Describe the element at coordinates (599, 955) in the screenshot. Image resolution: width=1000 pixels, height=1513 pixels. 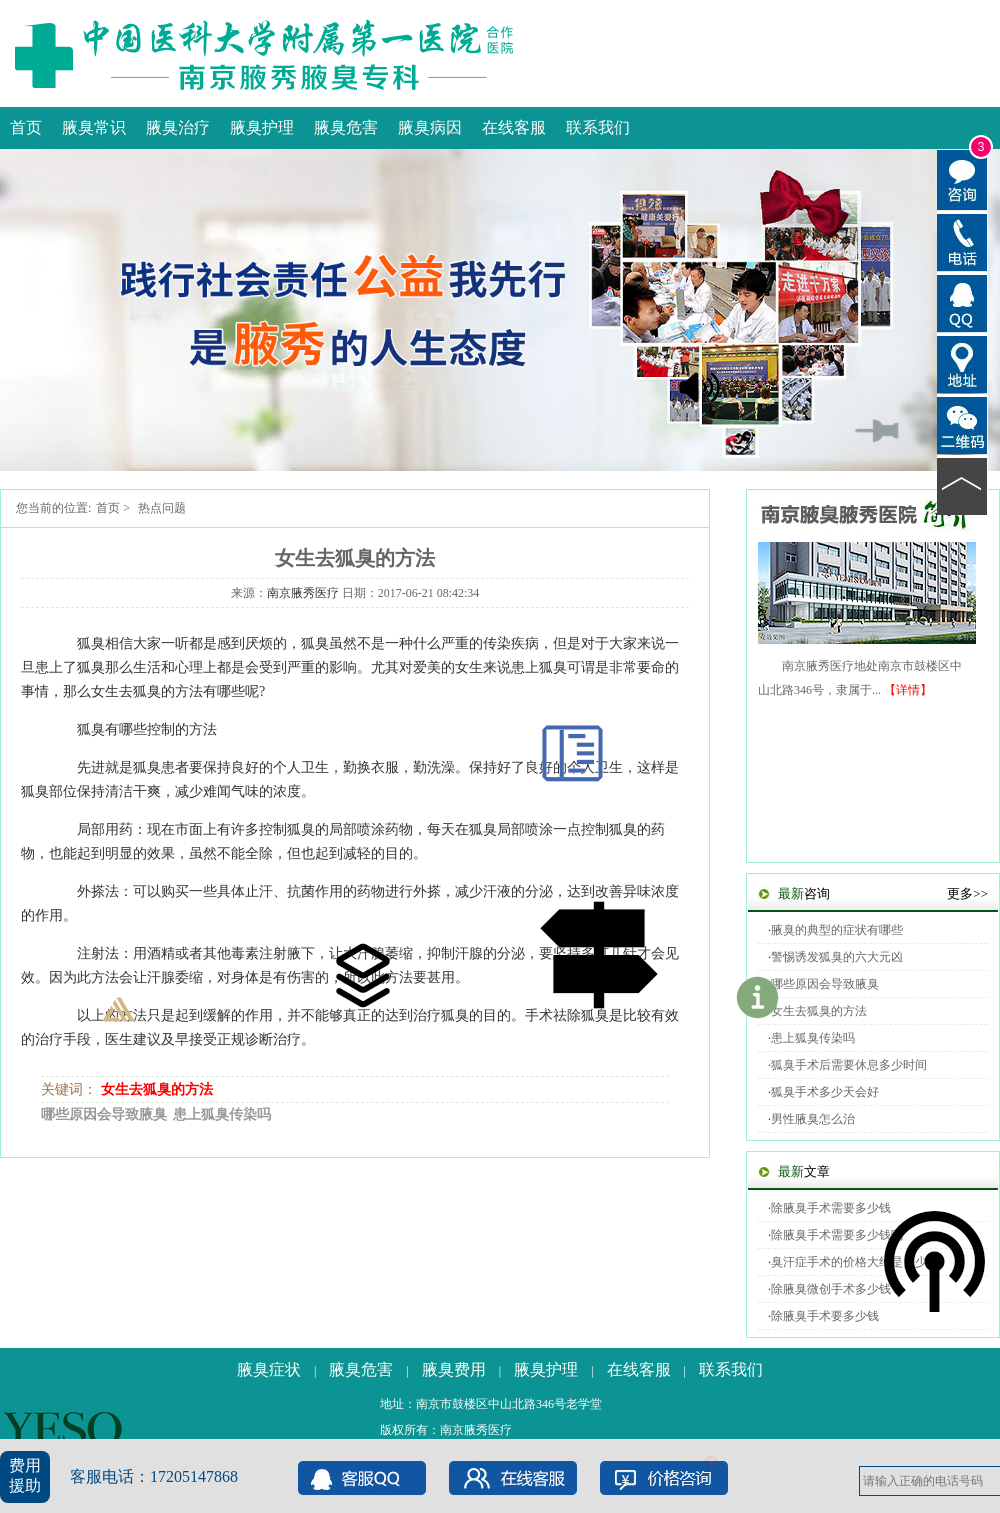
I see `view directions or navigation options` at that location.